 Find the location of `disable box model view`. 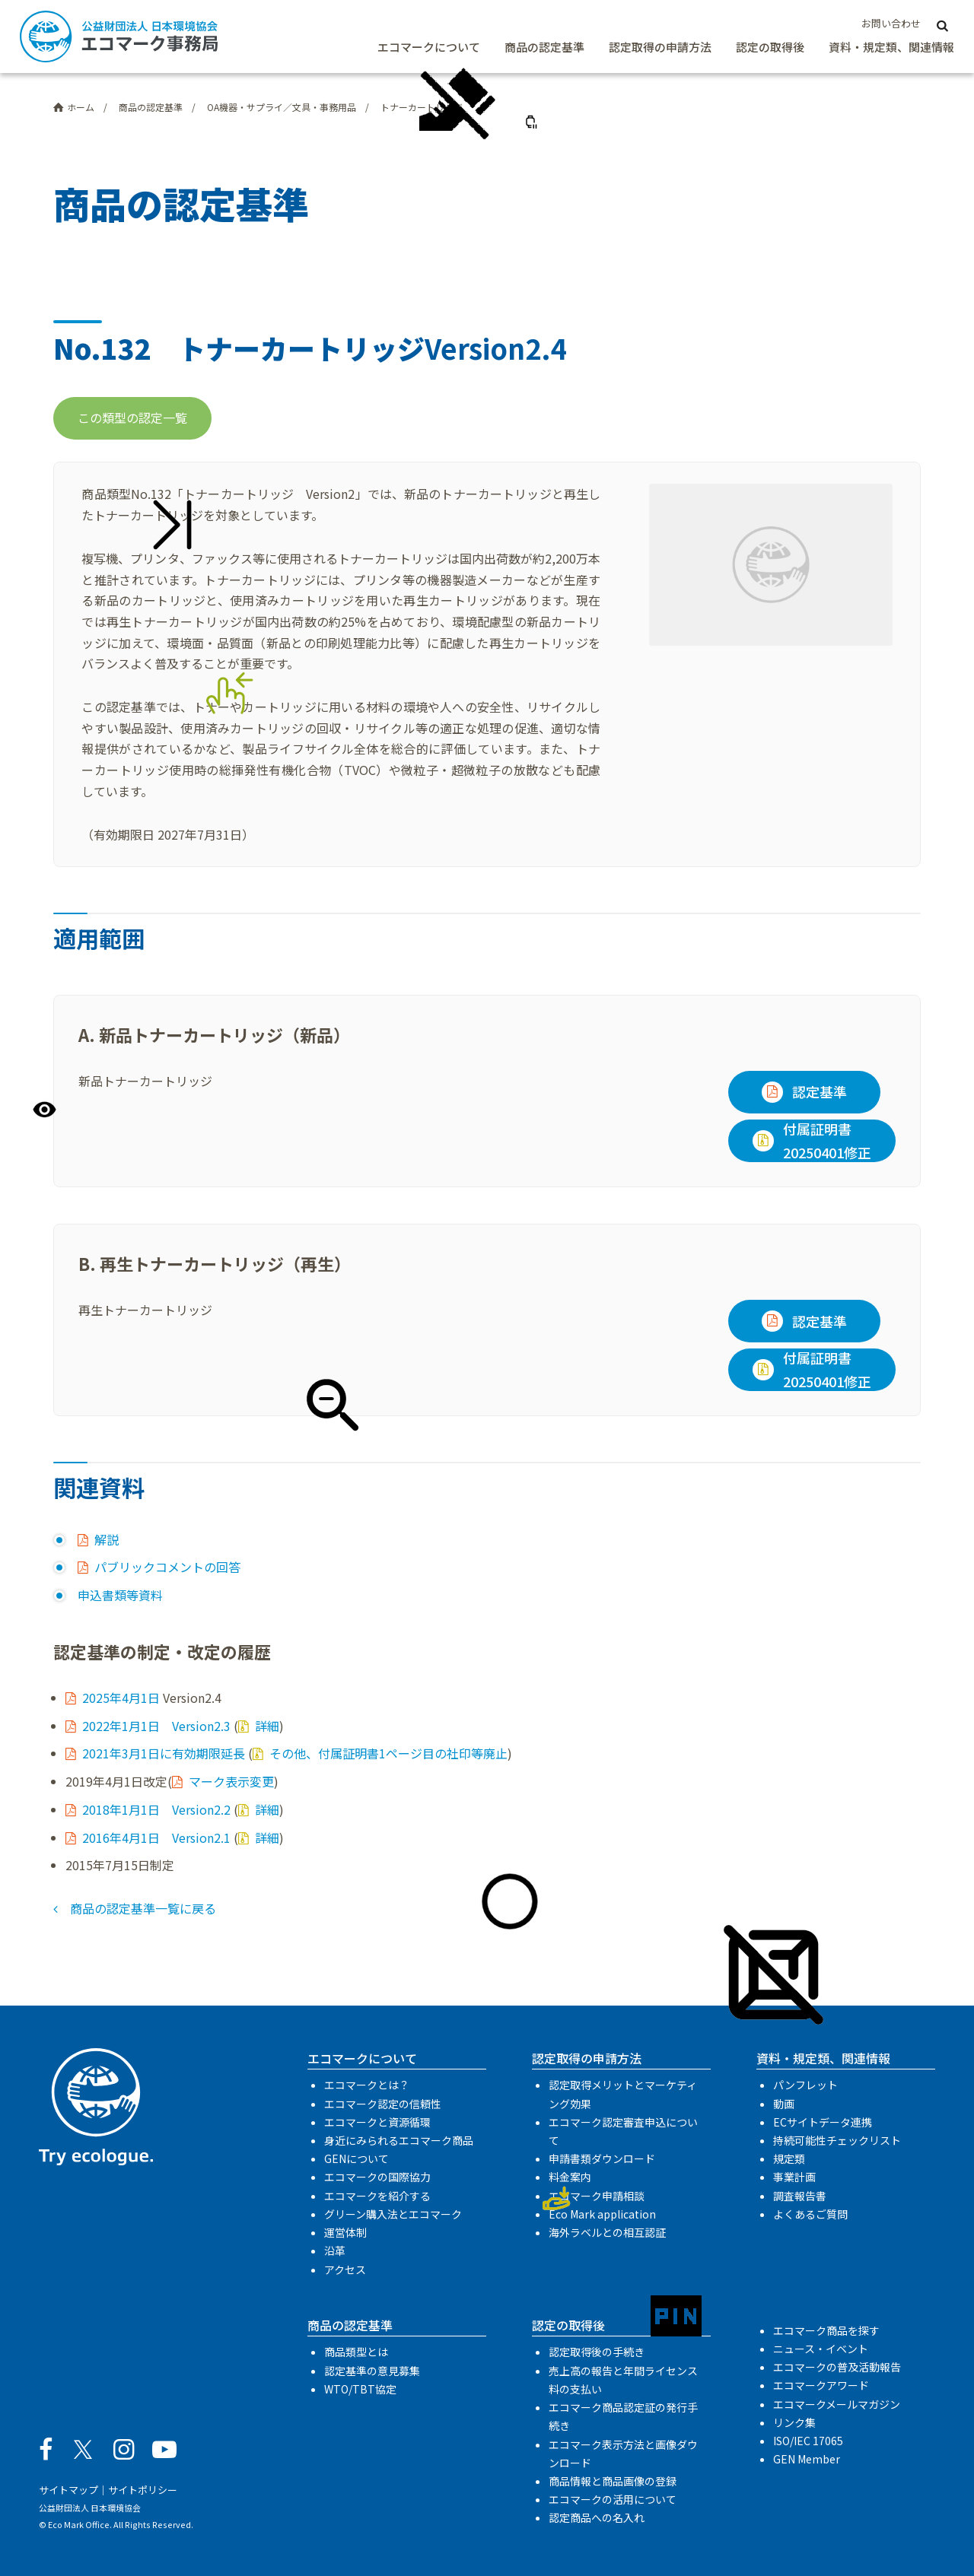

disable box model view is located at coordinates (773, 1974).